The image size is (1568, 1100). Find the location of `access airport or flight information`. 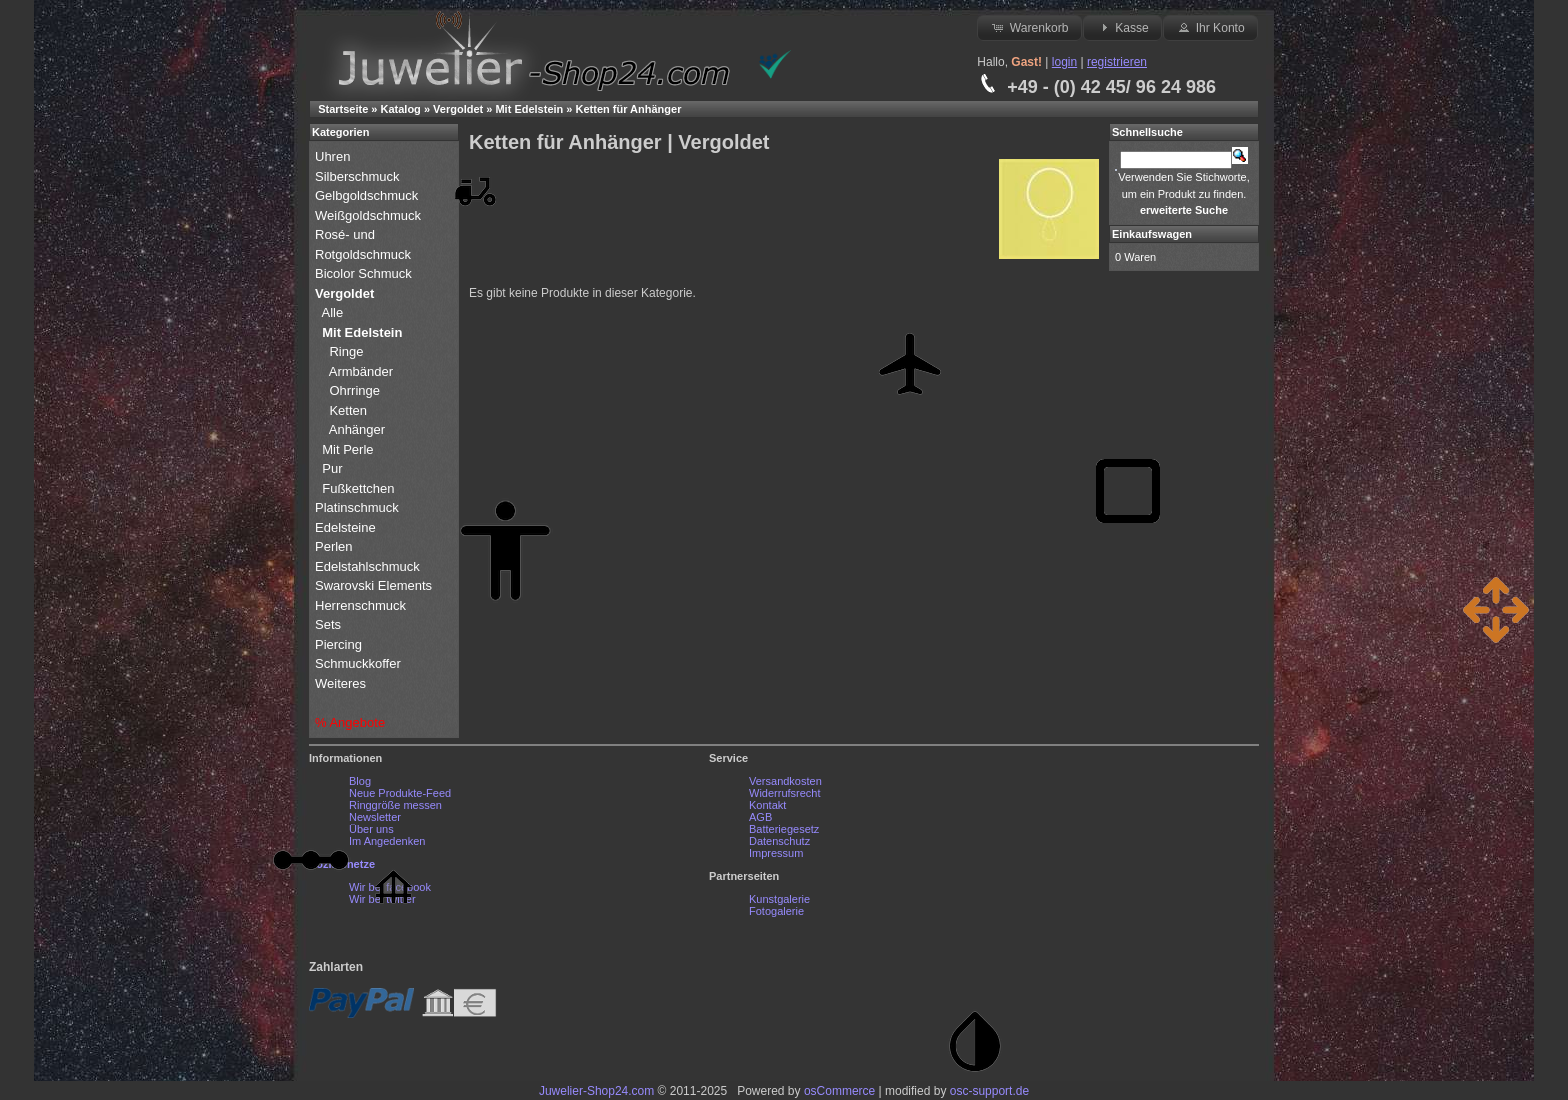

access airport or flight information is located at coordinates (910, 364).